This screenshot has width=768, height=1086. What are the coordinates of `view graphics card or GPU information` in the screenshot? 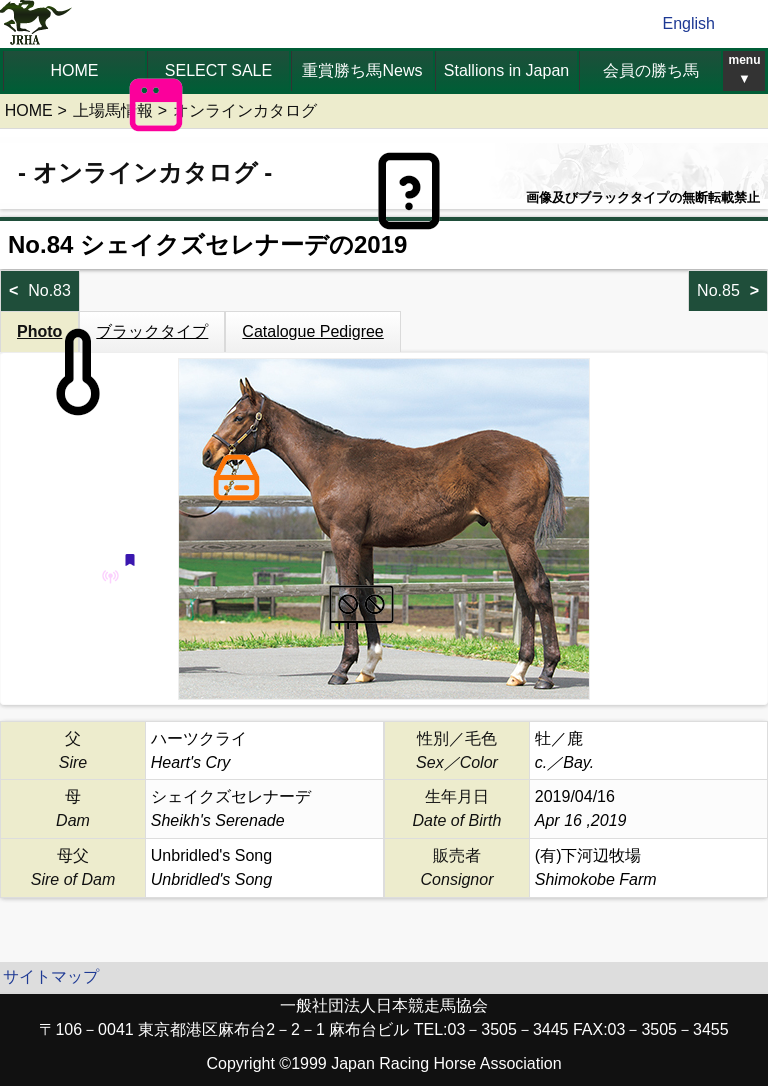 It's located at (361, 606).